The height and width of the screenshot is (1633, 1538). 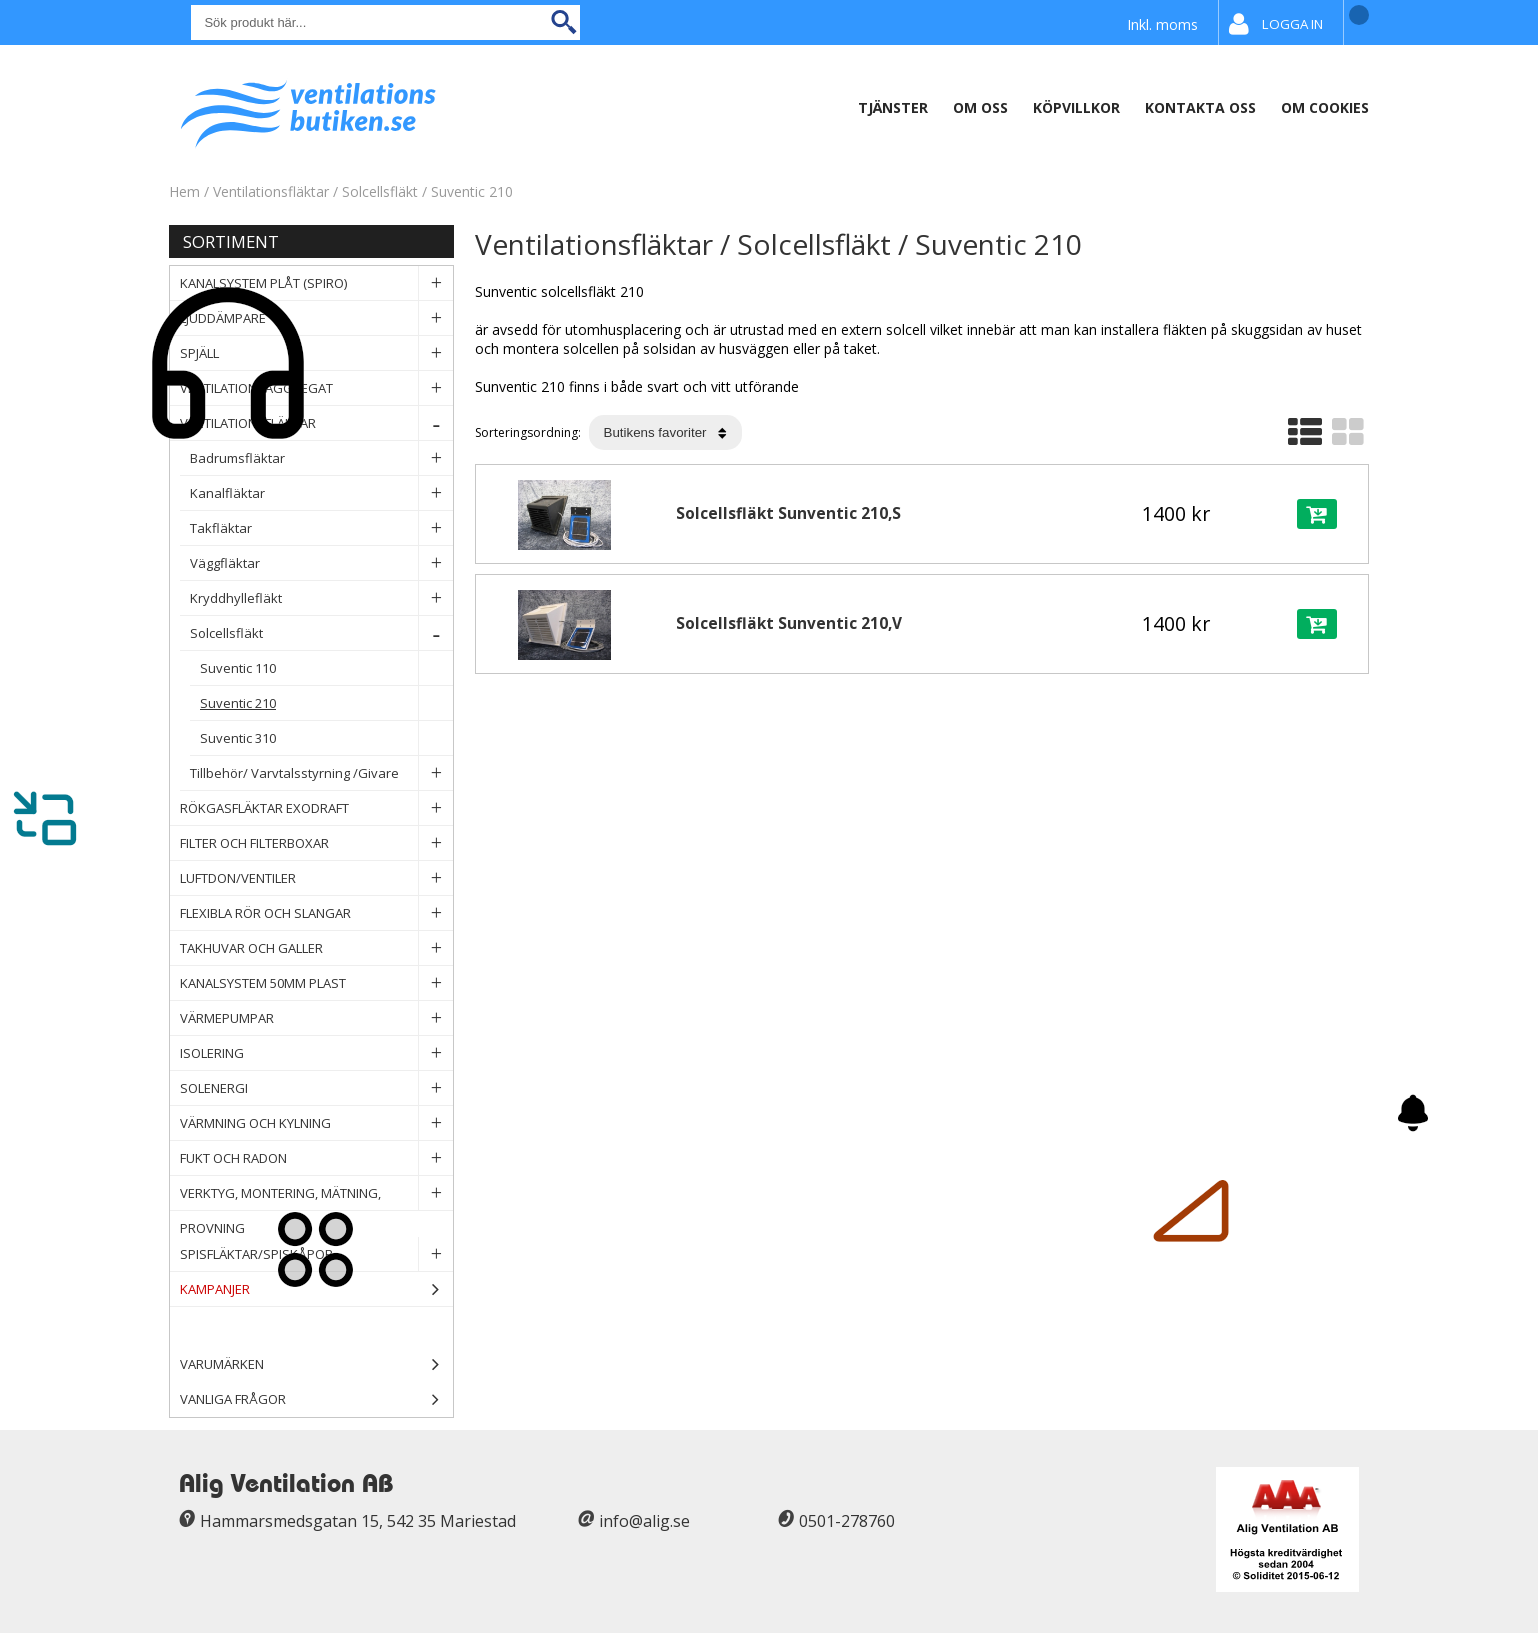 I want to click on enable picture-in-picture mode, so click(x=45, y=817).